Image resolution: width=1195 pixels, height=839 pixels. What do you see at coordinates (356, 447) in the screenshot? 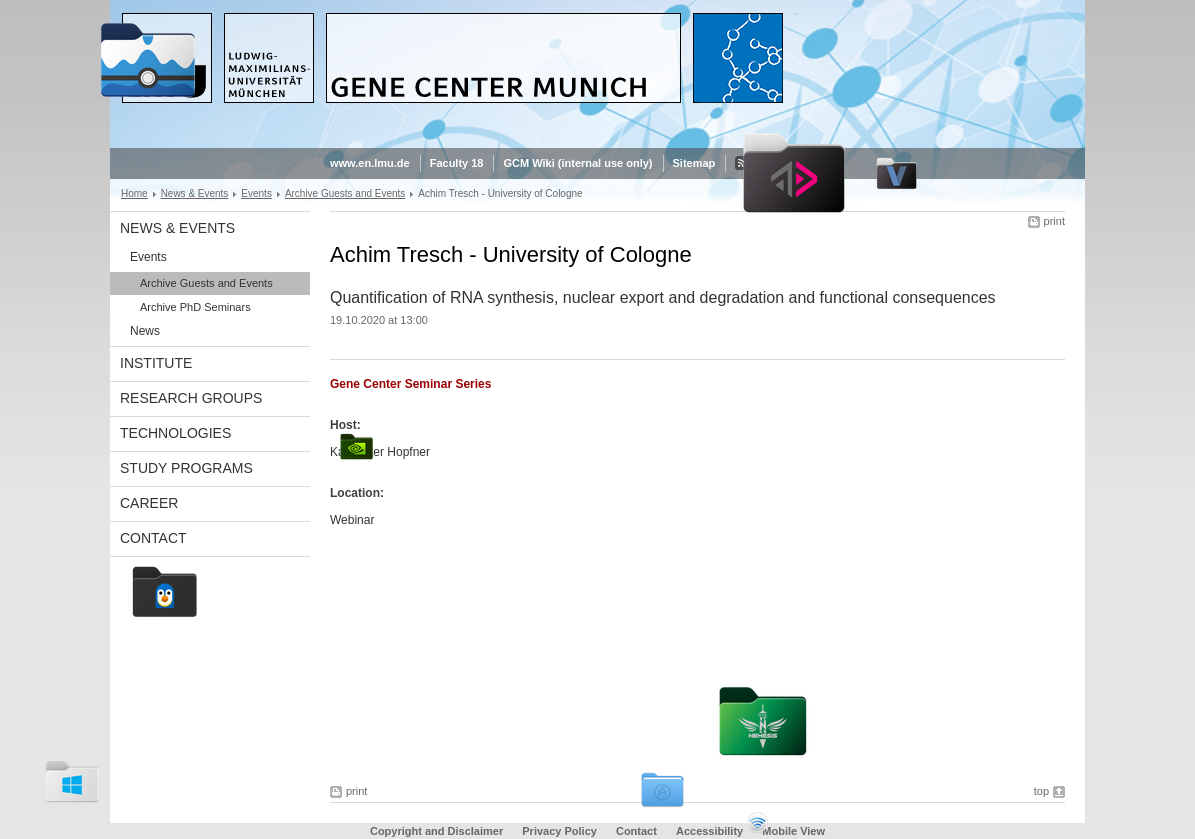
I see `open nvidia files folder` at bounding box center [356, 447].